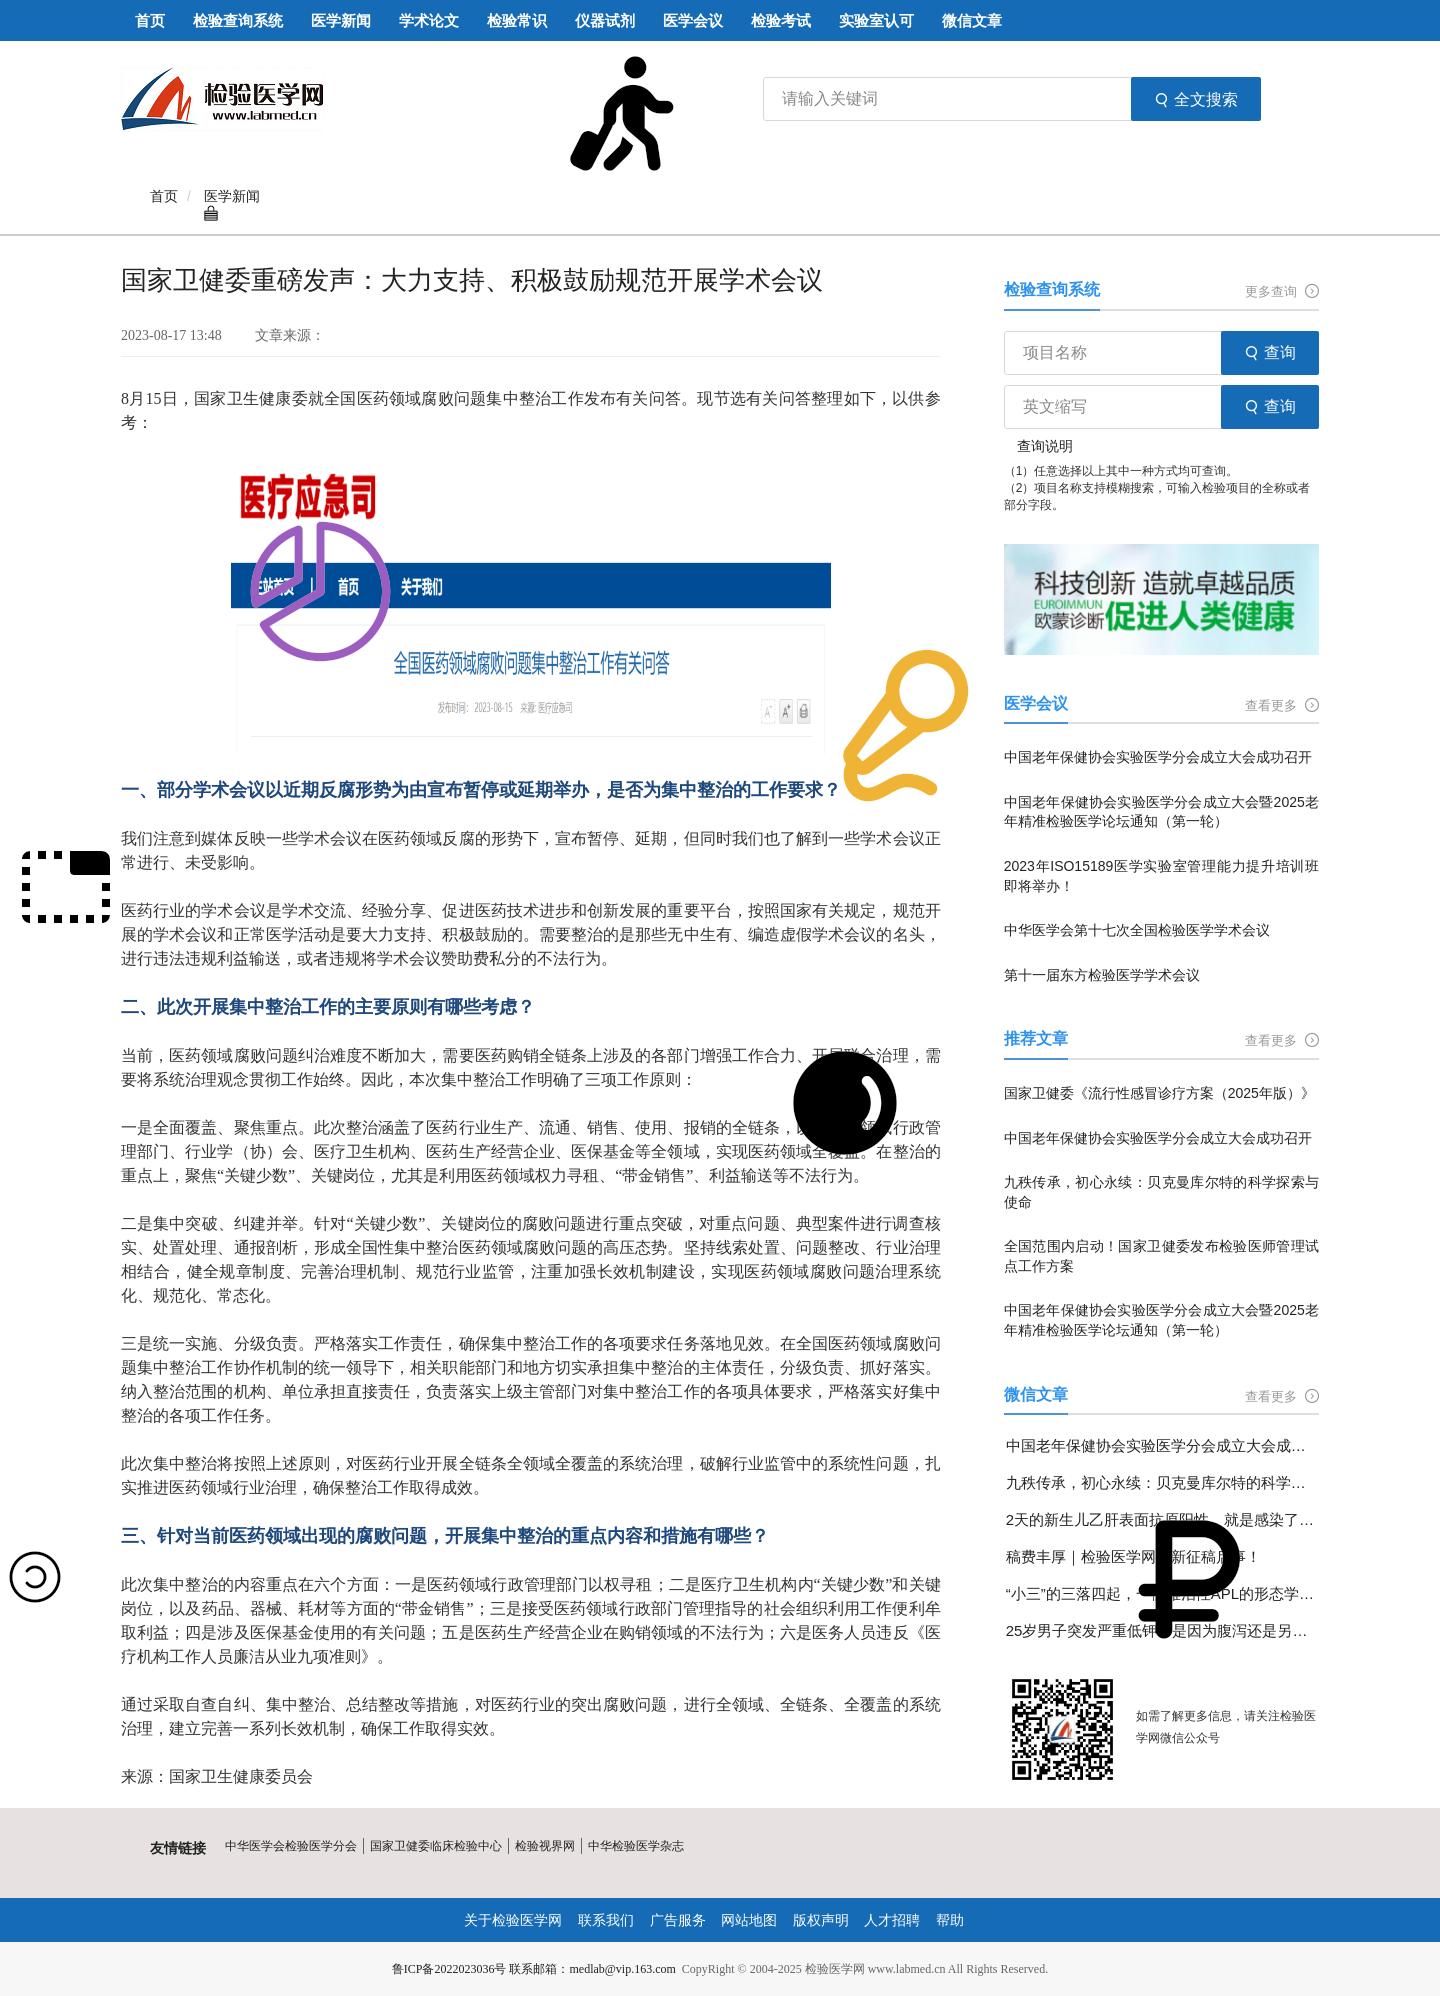 Image resolution: width=1440 pixels, height=1996 pixels. I want to click on access voice recording or microphone input, so click(899, 725).